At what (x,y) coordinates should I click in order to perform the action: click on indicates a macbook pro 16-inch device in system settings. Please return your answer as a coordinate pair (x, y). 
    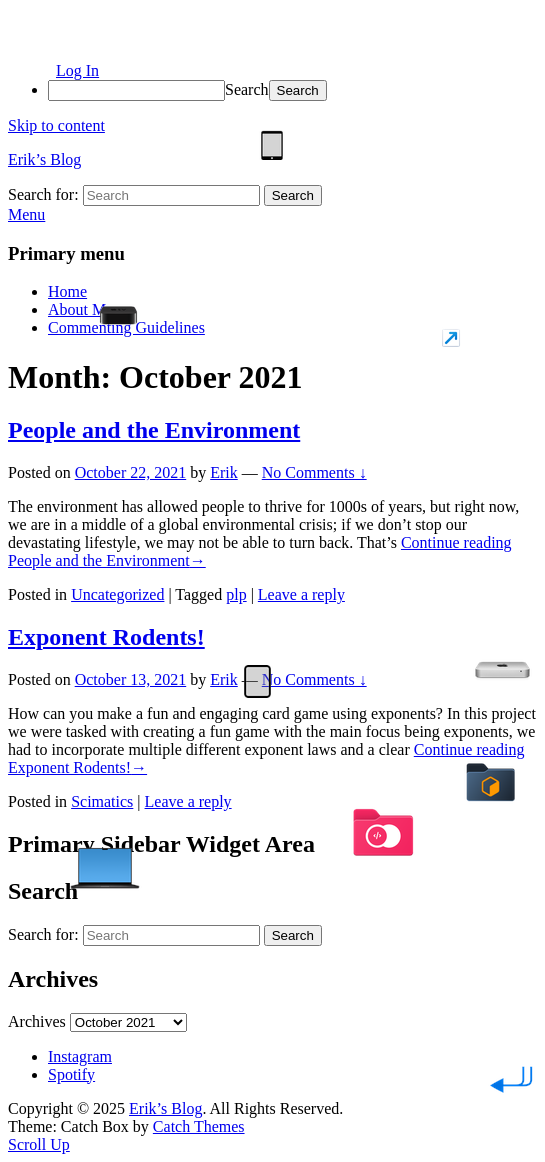
    Looking at the image, I should click on (105, 866).